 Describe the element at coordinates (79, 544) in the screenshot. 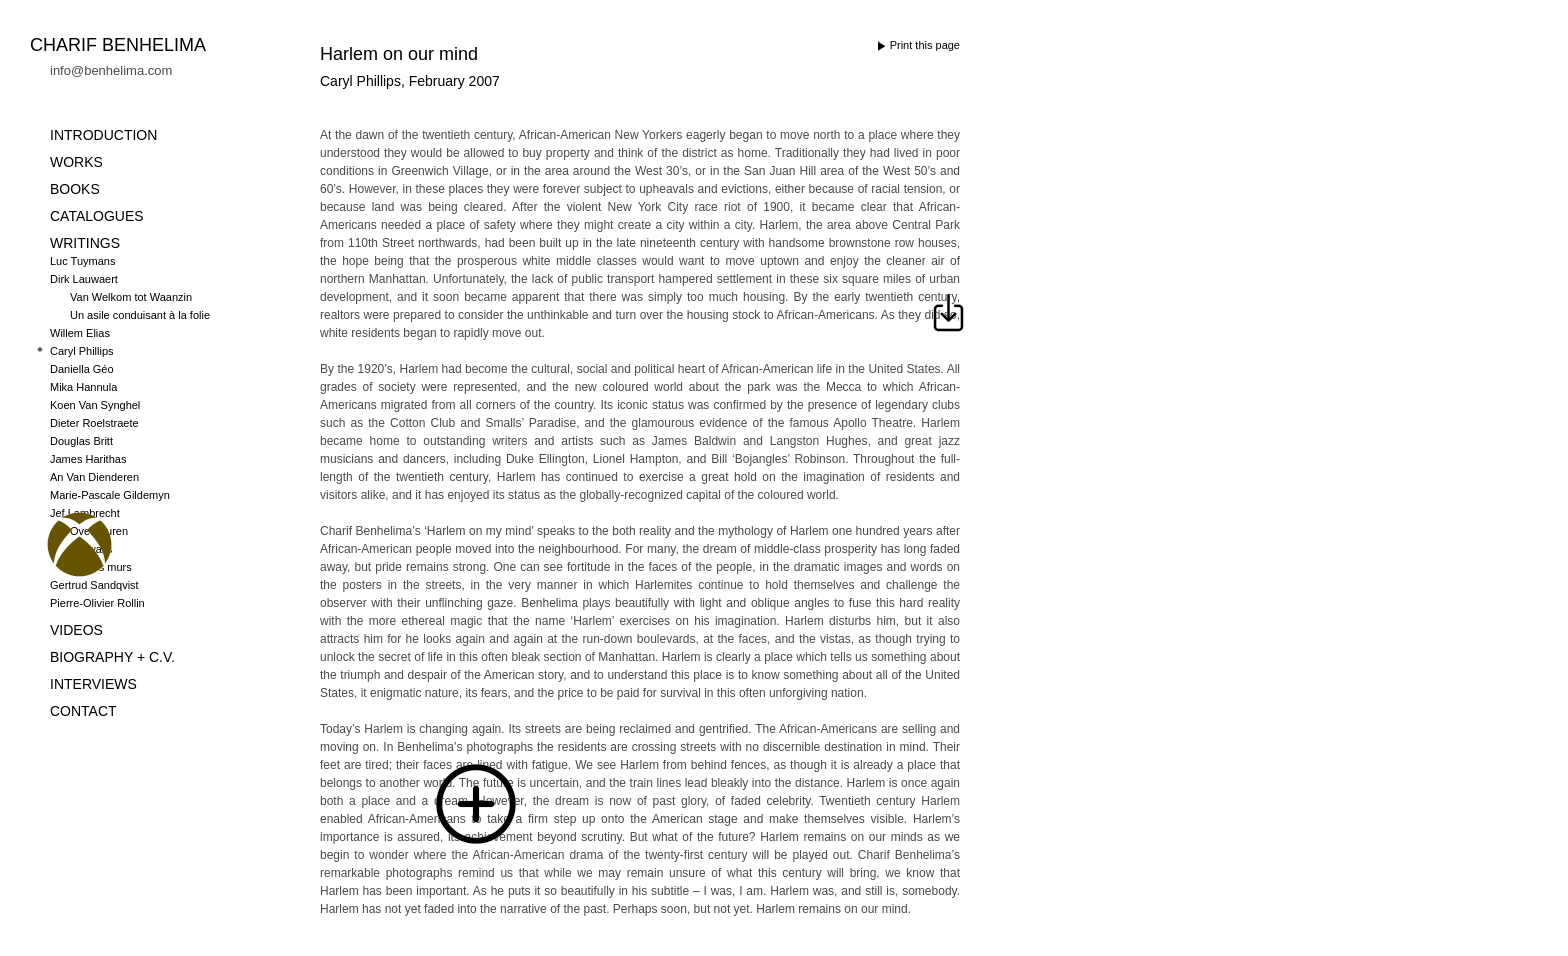

I see `open Xbox app` at that location.